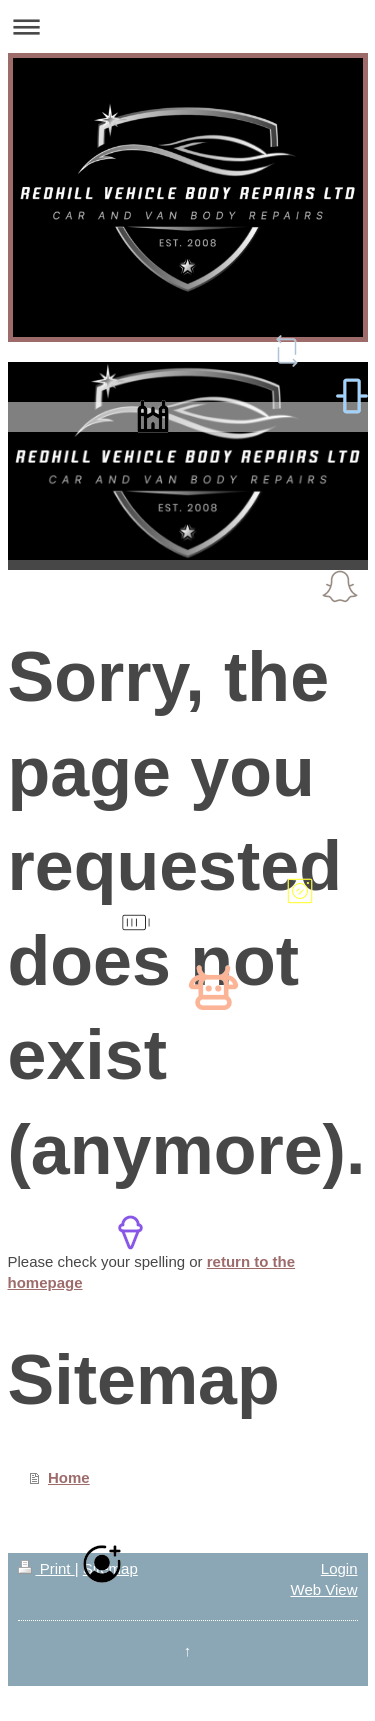 This screenshot has height=1721, width=375. I want to click on open snapchat app, so click(340, 587).